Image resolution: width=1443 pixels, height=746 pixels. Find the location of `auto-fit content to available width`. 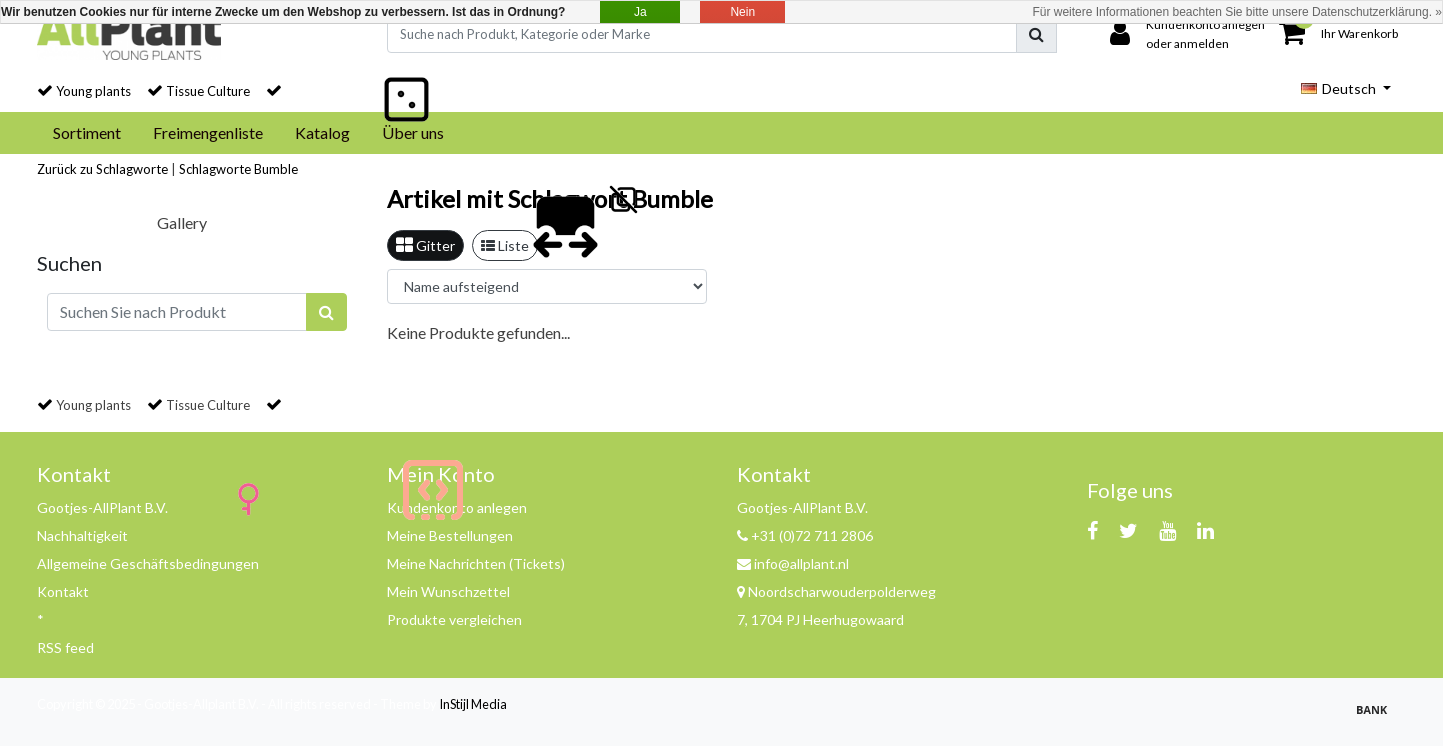

auto-fit content to available width is located at coordinates (565, 225).